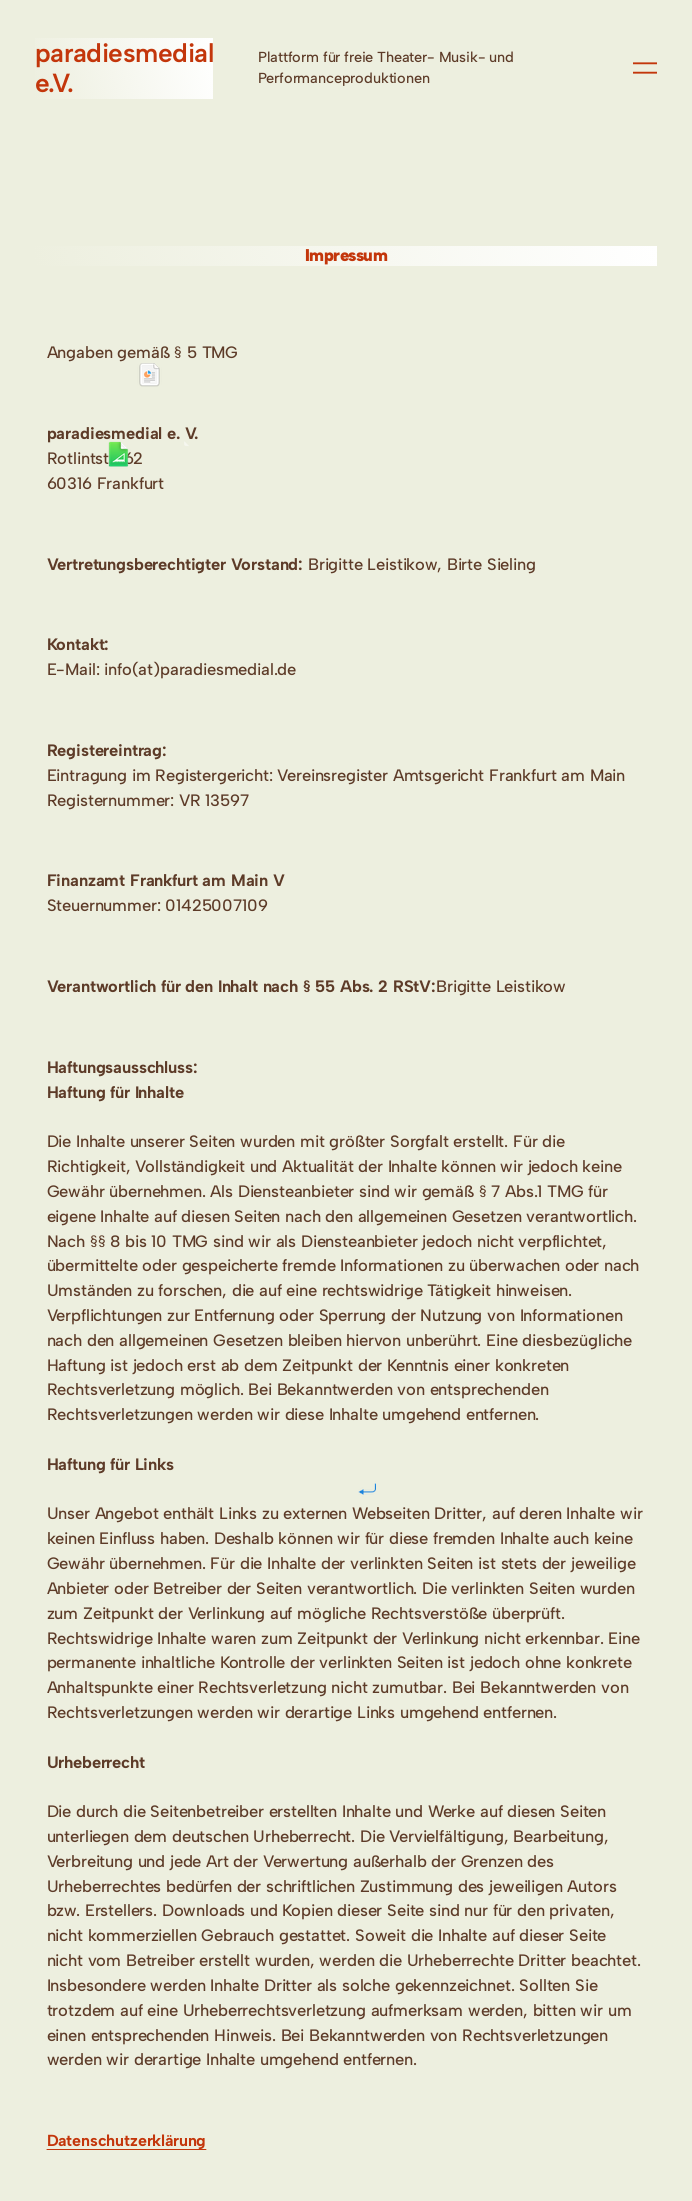 The image size is (692, 2201). Describe the element at coordinates (367, 1488) in the screenshot. I see `reply to an email message` at that location.